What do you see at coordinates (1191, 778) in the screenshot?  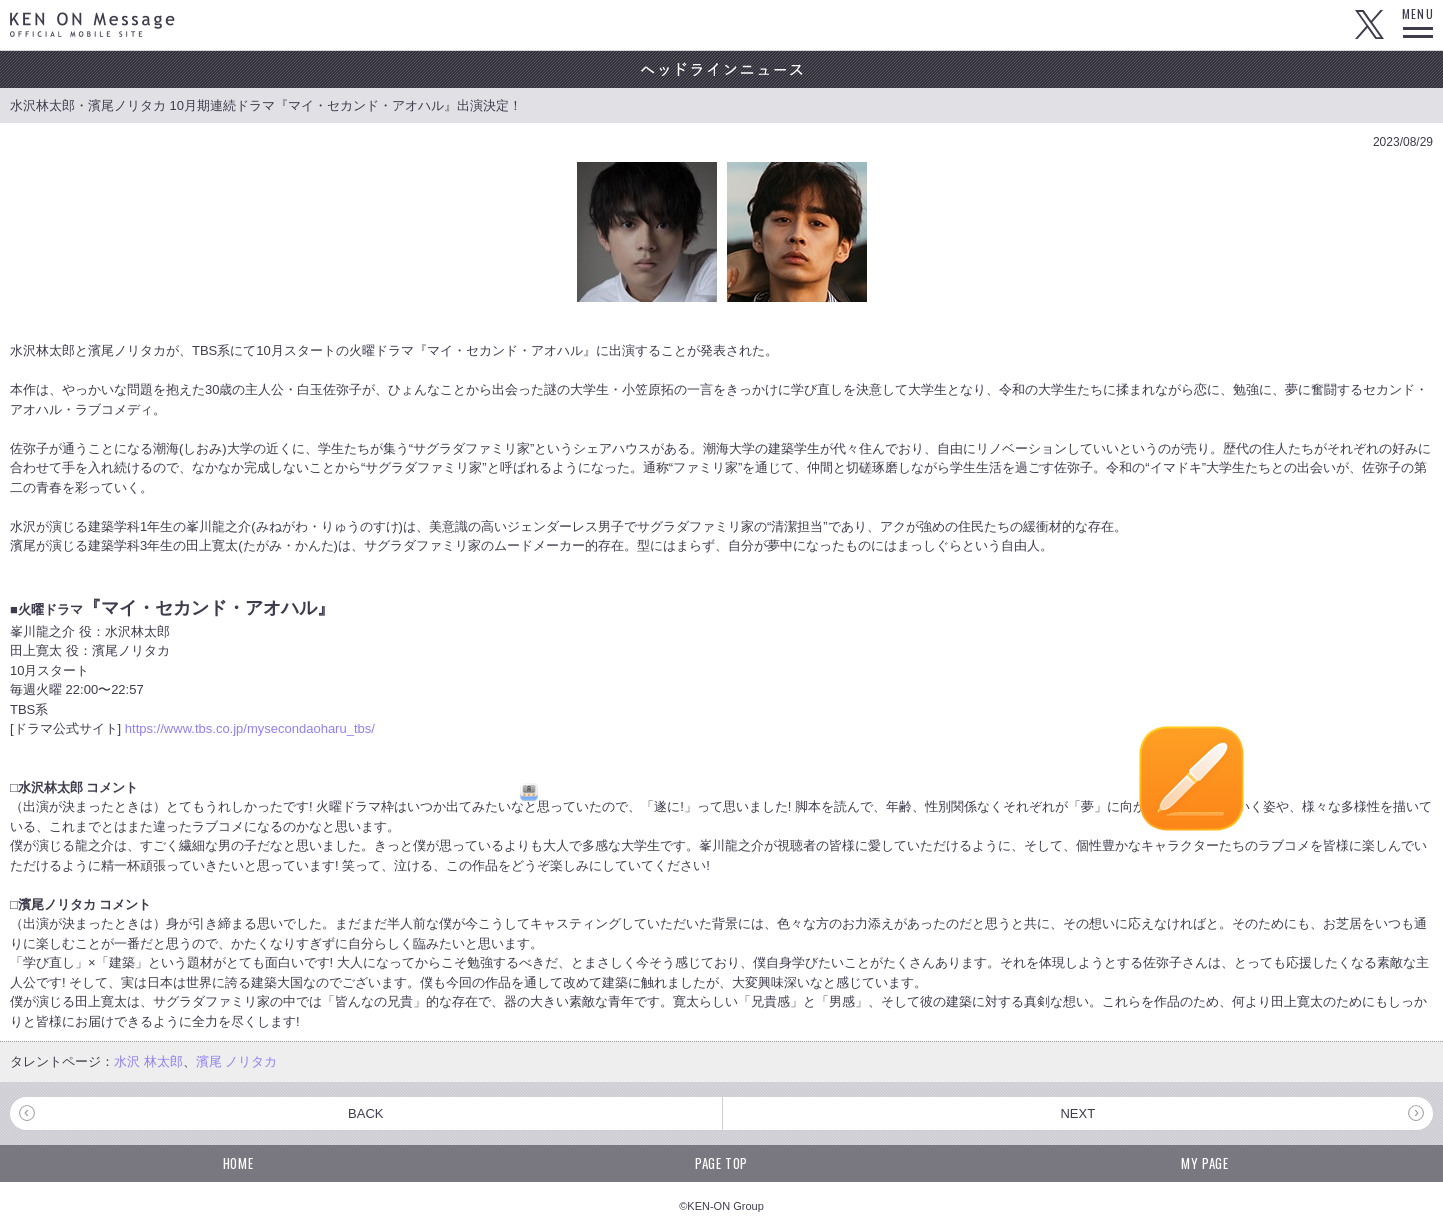 I see `open LibreOffice Impress presentation software` at bounding box center [1191, 778].